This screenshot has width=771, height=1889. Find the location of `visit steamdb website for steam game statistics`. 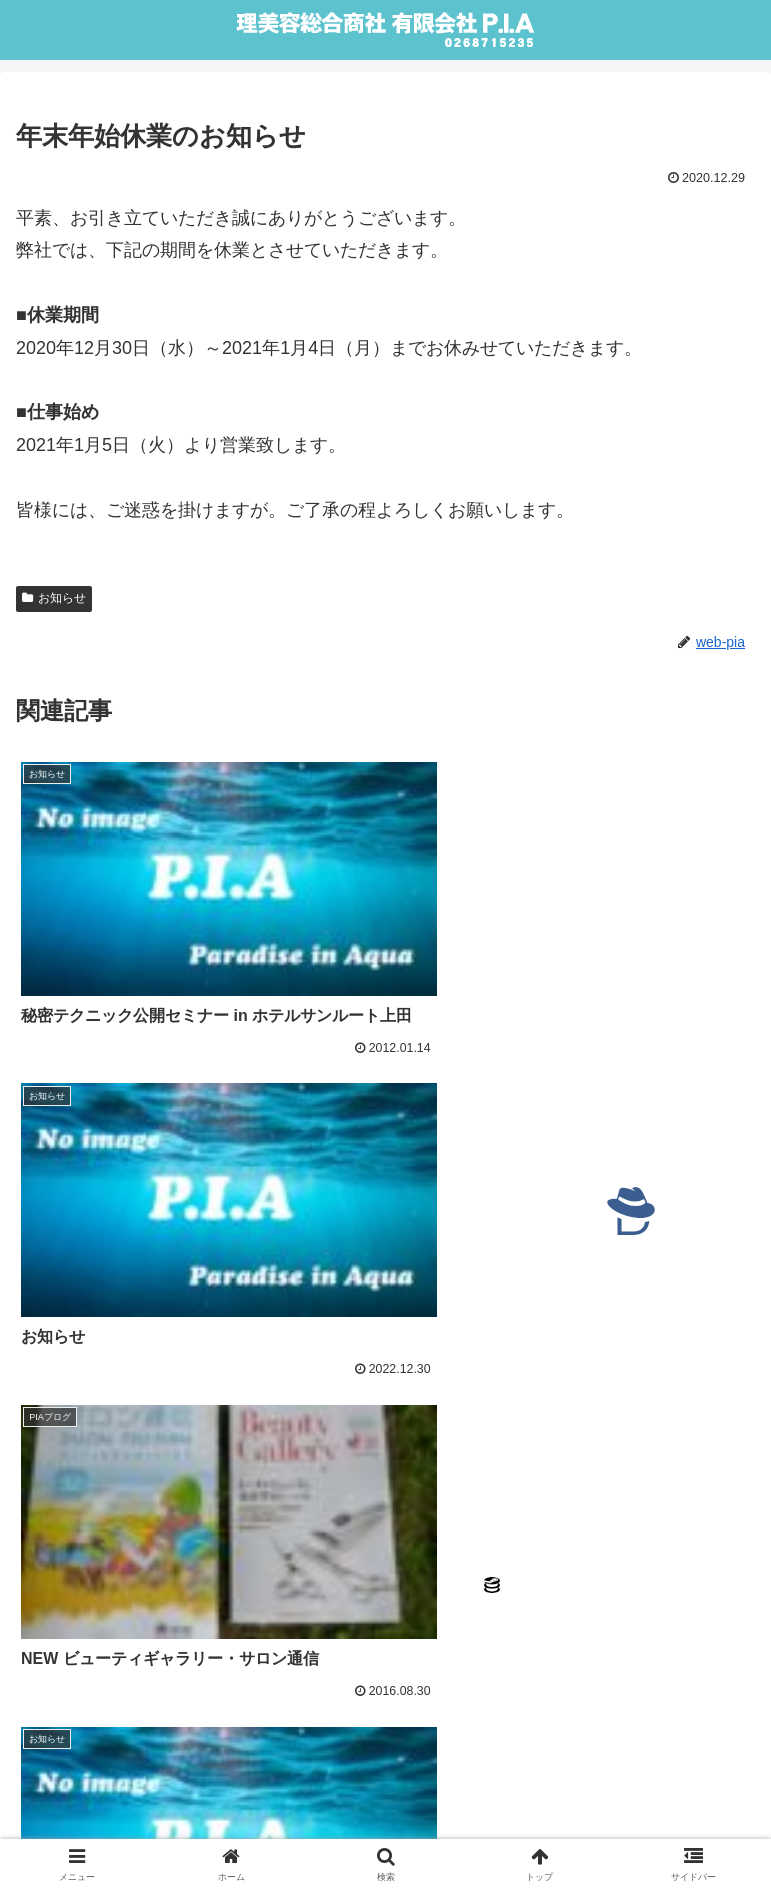

visit steamdb website for steam game statistics is located at coordinates (492, 1585).